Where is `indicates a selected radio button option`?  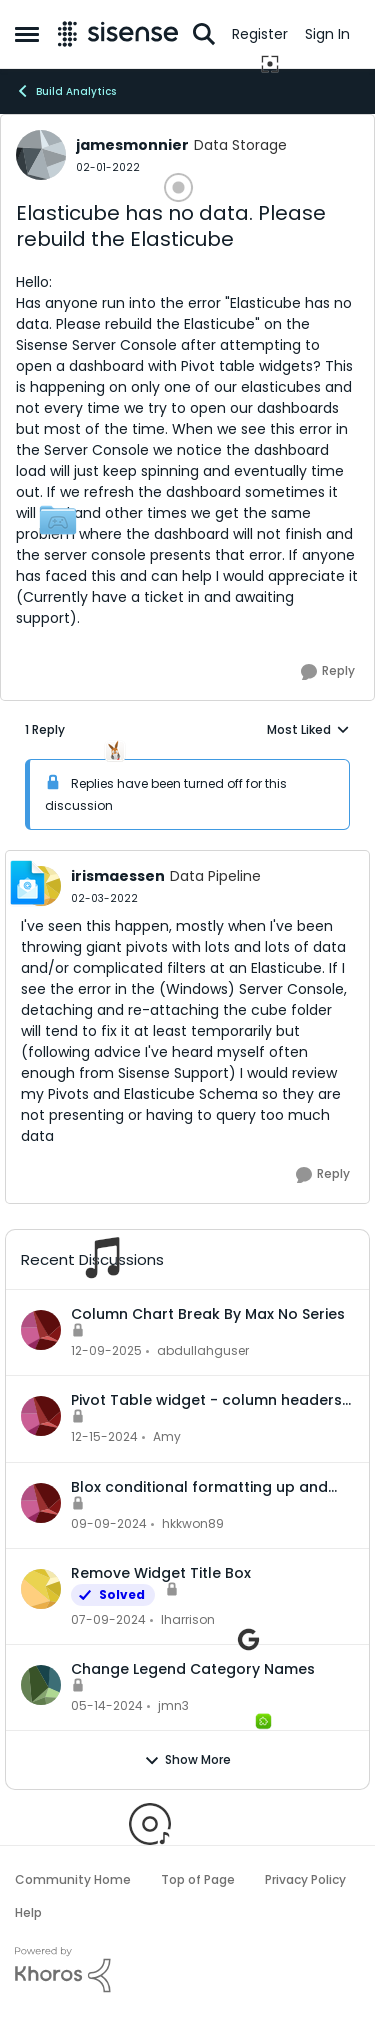
indicates a selected radio button option is located at coordinates (178, 187).